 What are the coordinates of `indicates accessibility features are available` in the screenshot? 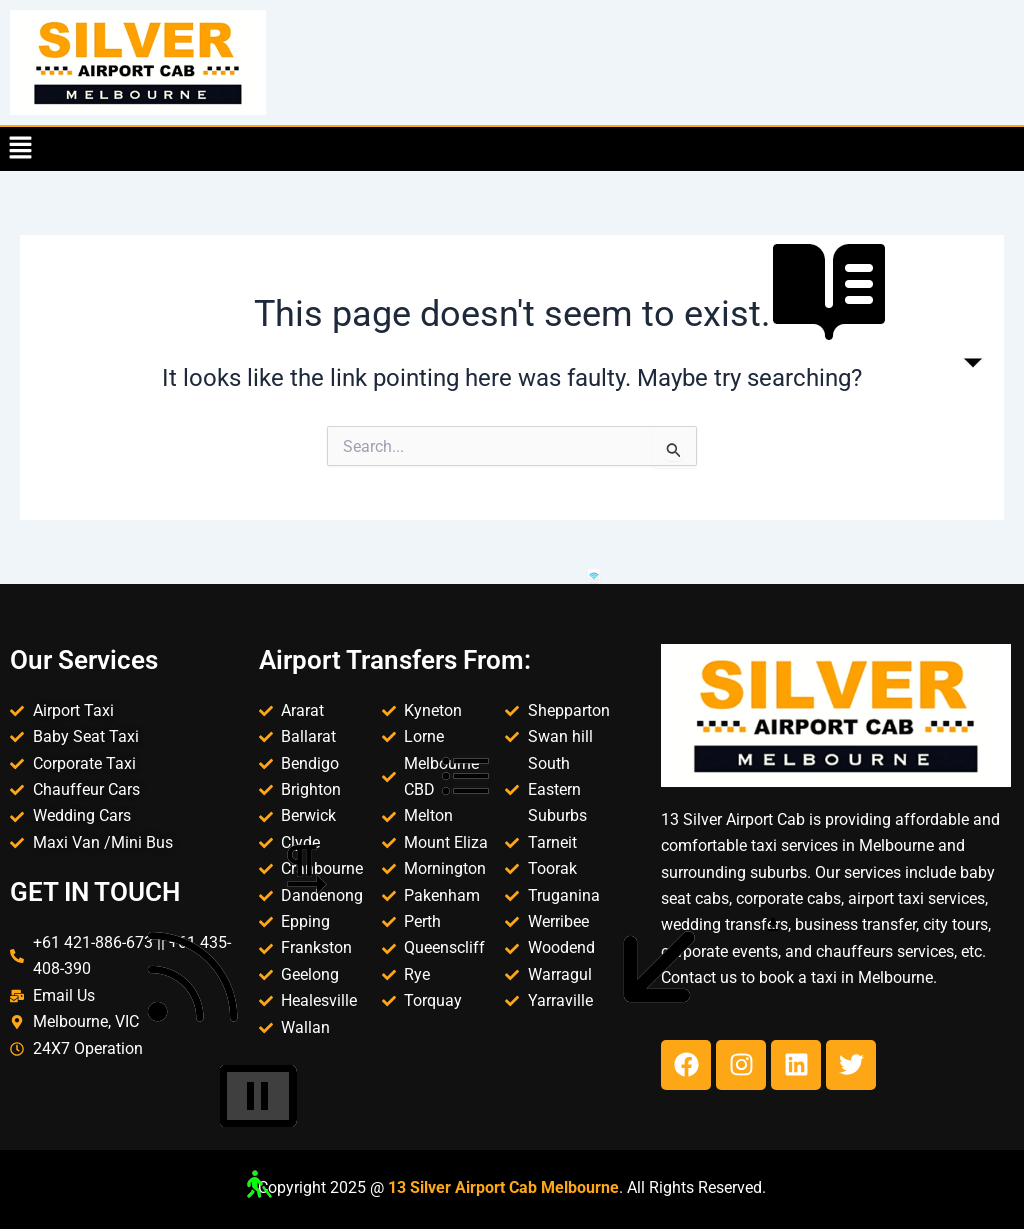 It's located at (258, 1184).